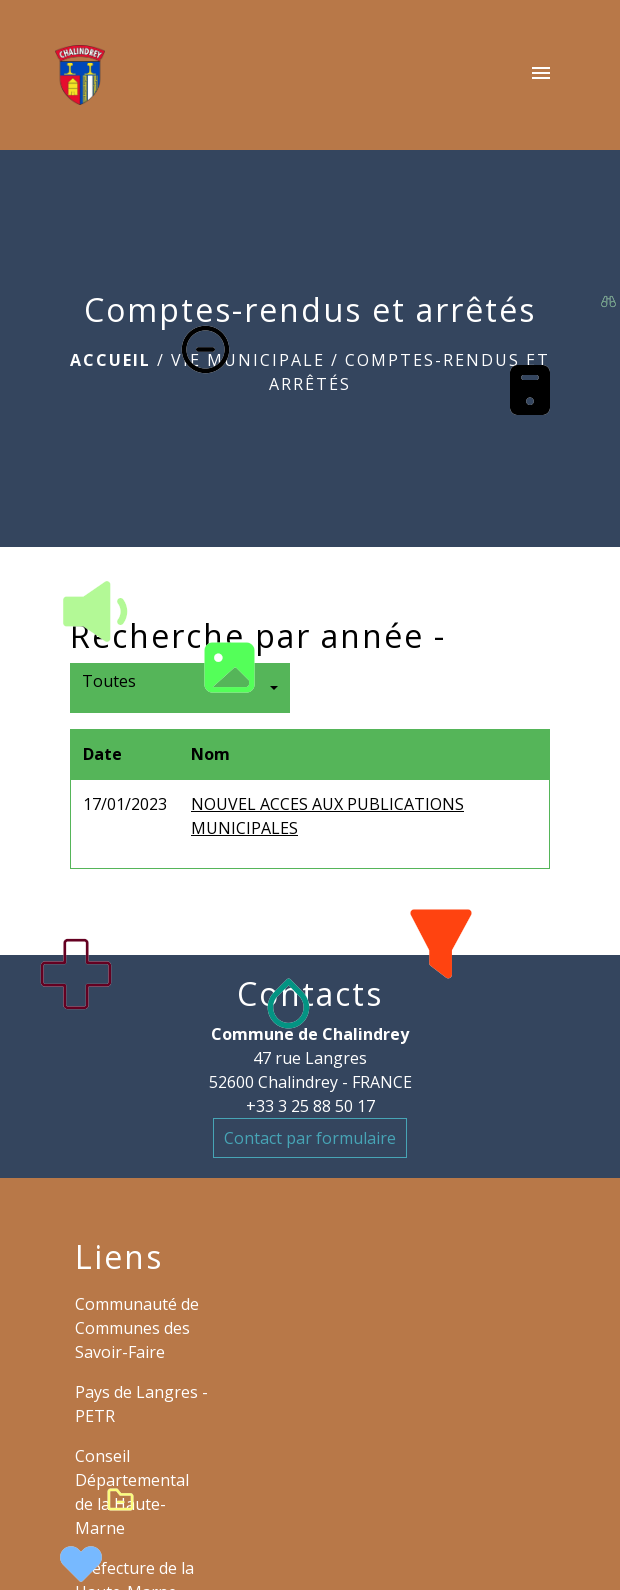  What do you see at coordinates (81, 1563) in the screenshot?
I see `add to favorites` at bounding box center [81, 1563].